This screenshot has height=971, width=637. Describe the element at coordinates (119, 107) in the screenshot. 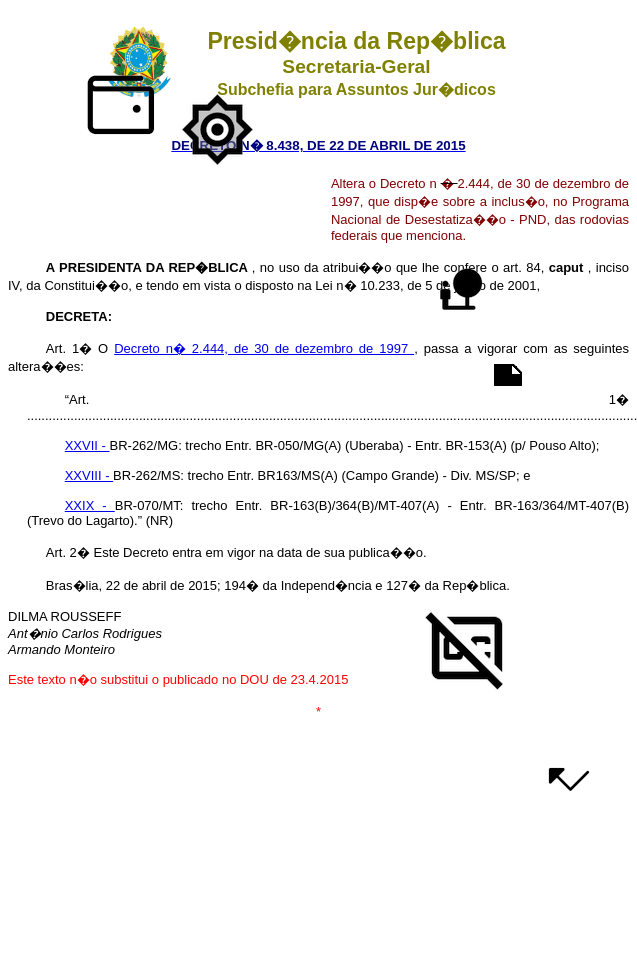

I see `access your wallet or payment methods` at that location.